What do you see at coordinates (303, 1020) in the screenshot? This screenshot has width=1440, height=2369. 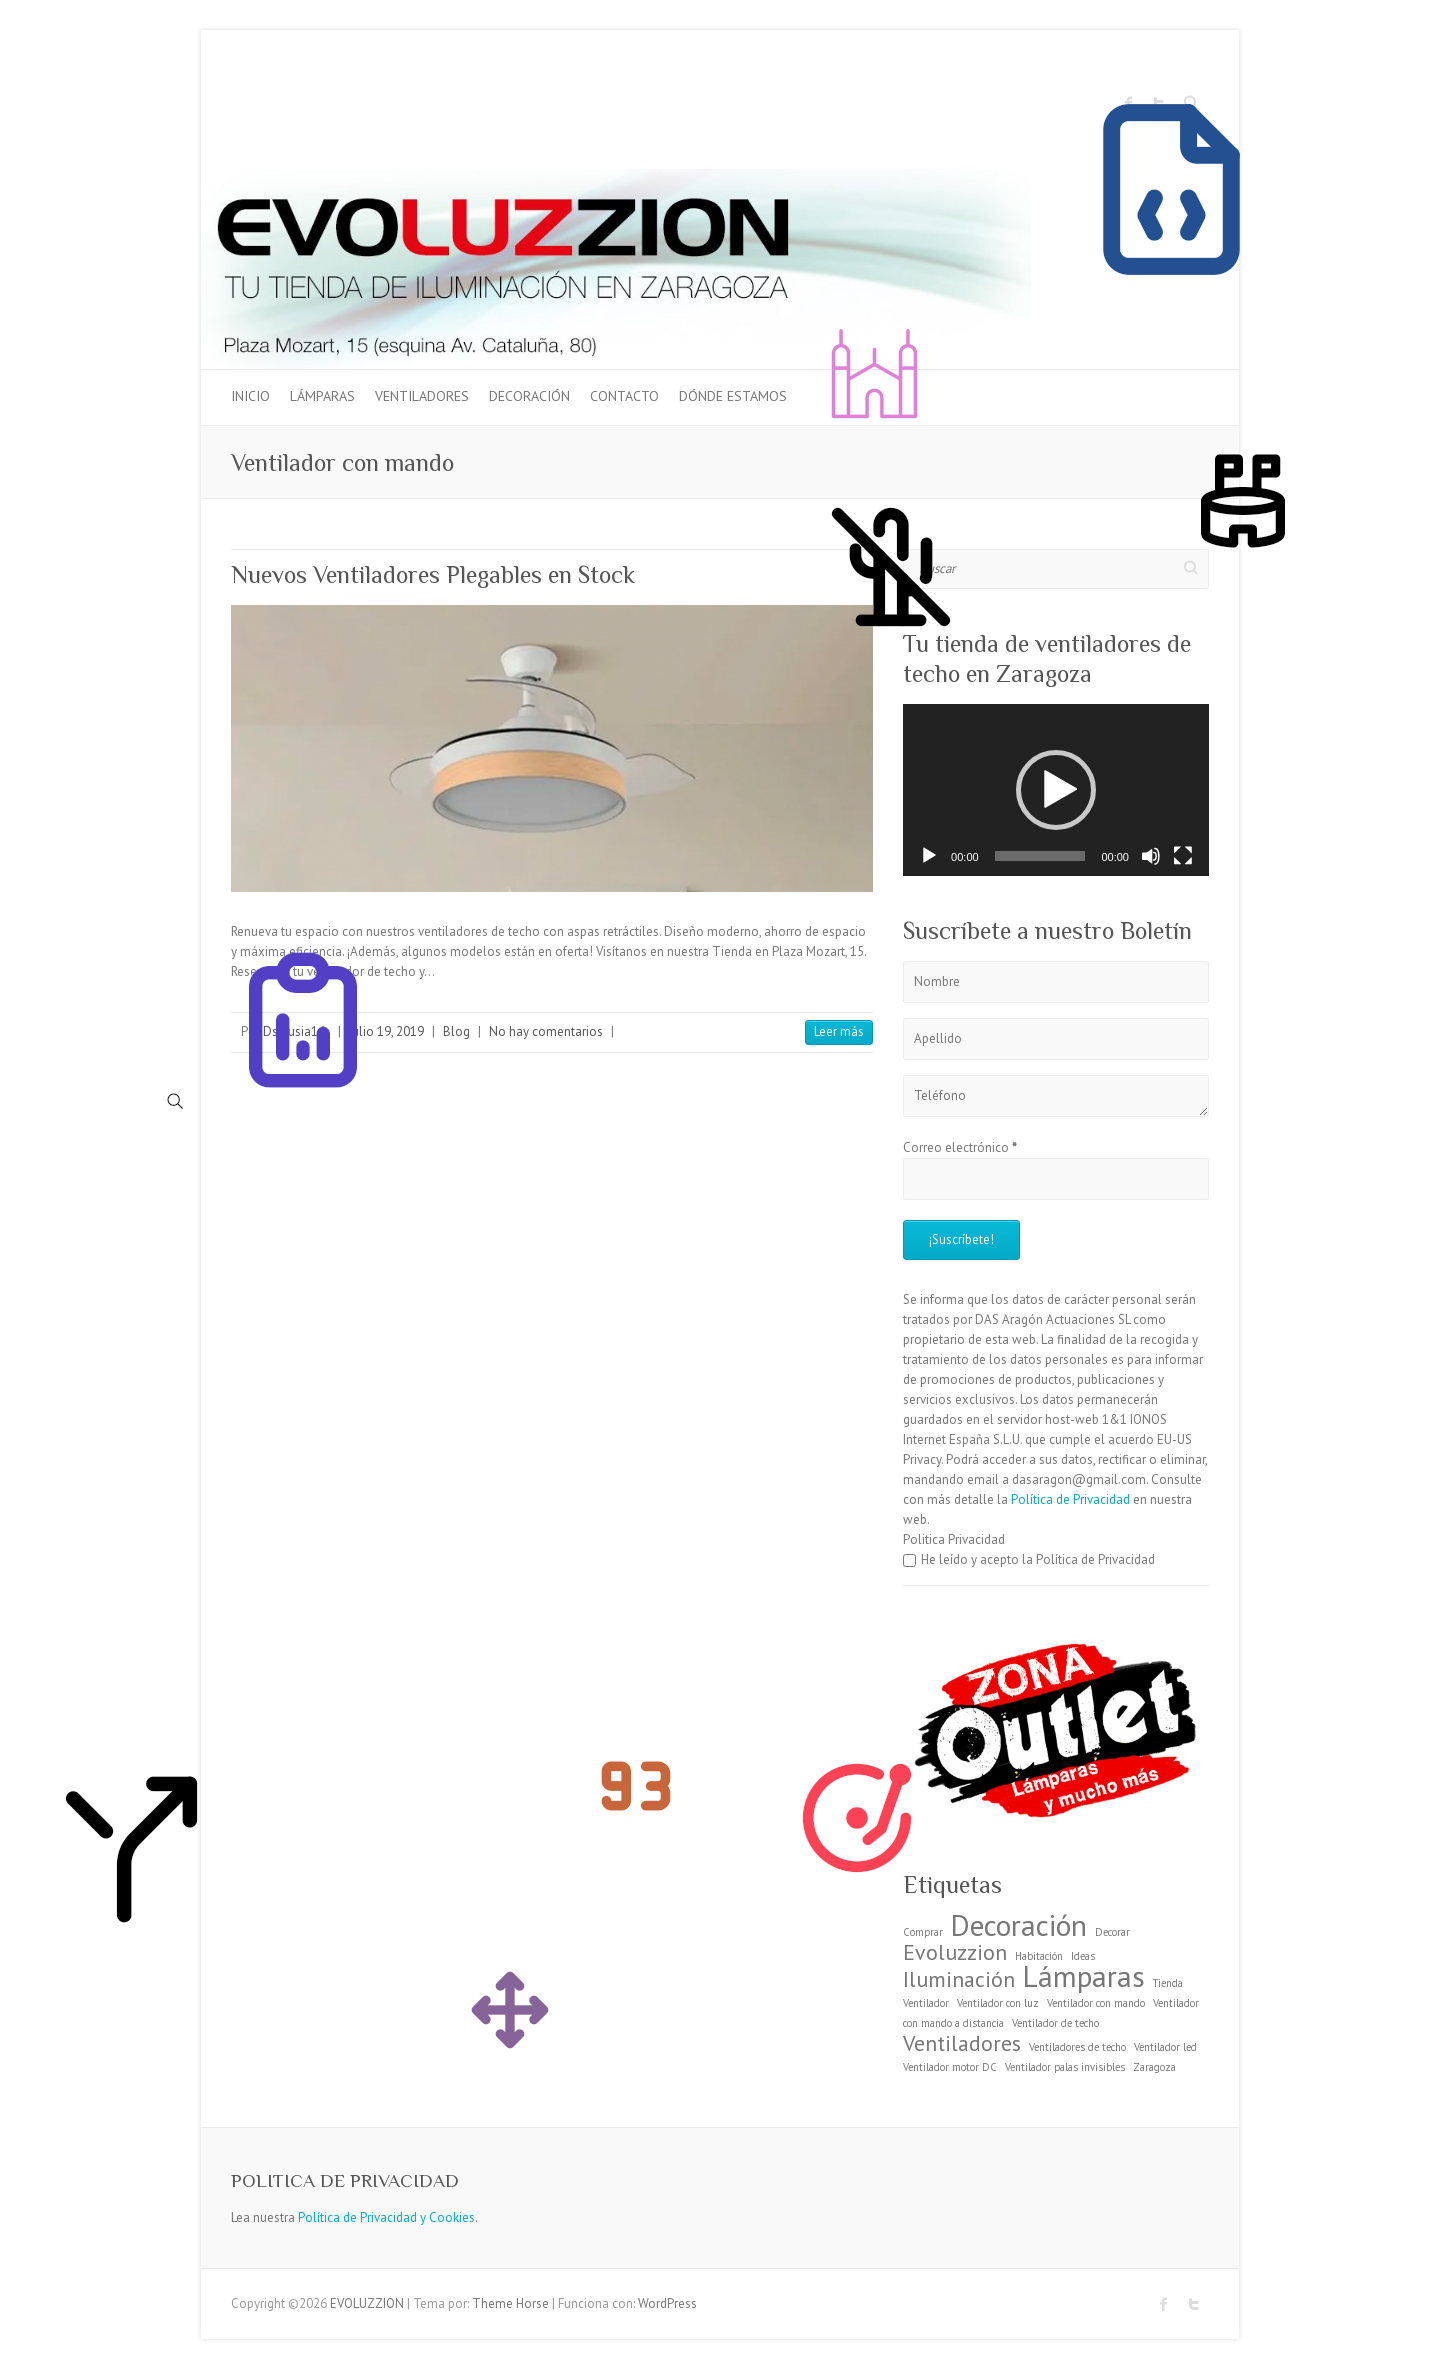 I see `view analytics report` at bounding box center [303, 1020].